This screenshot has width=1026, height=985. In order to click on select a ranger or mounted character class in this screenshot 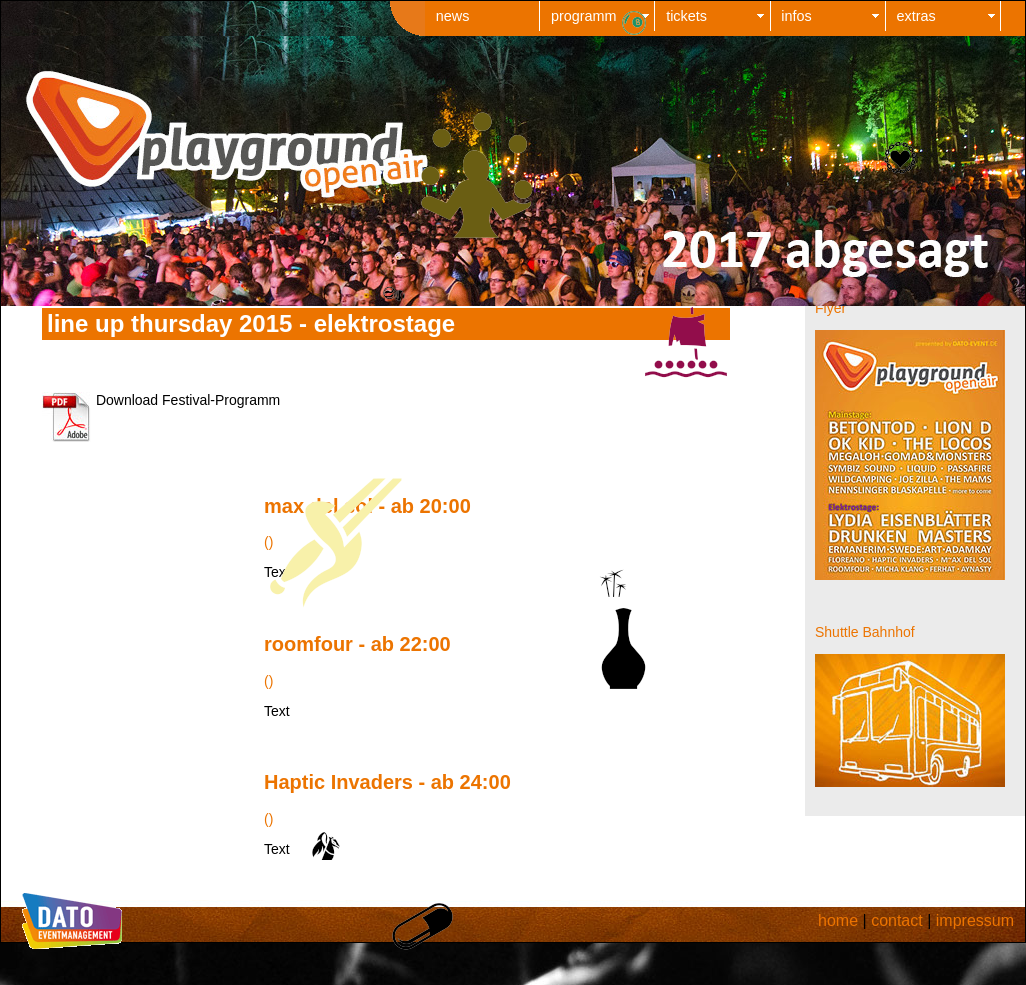, I will do `click(326, 846)`.